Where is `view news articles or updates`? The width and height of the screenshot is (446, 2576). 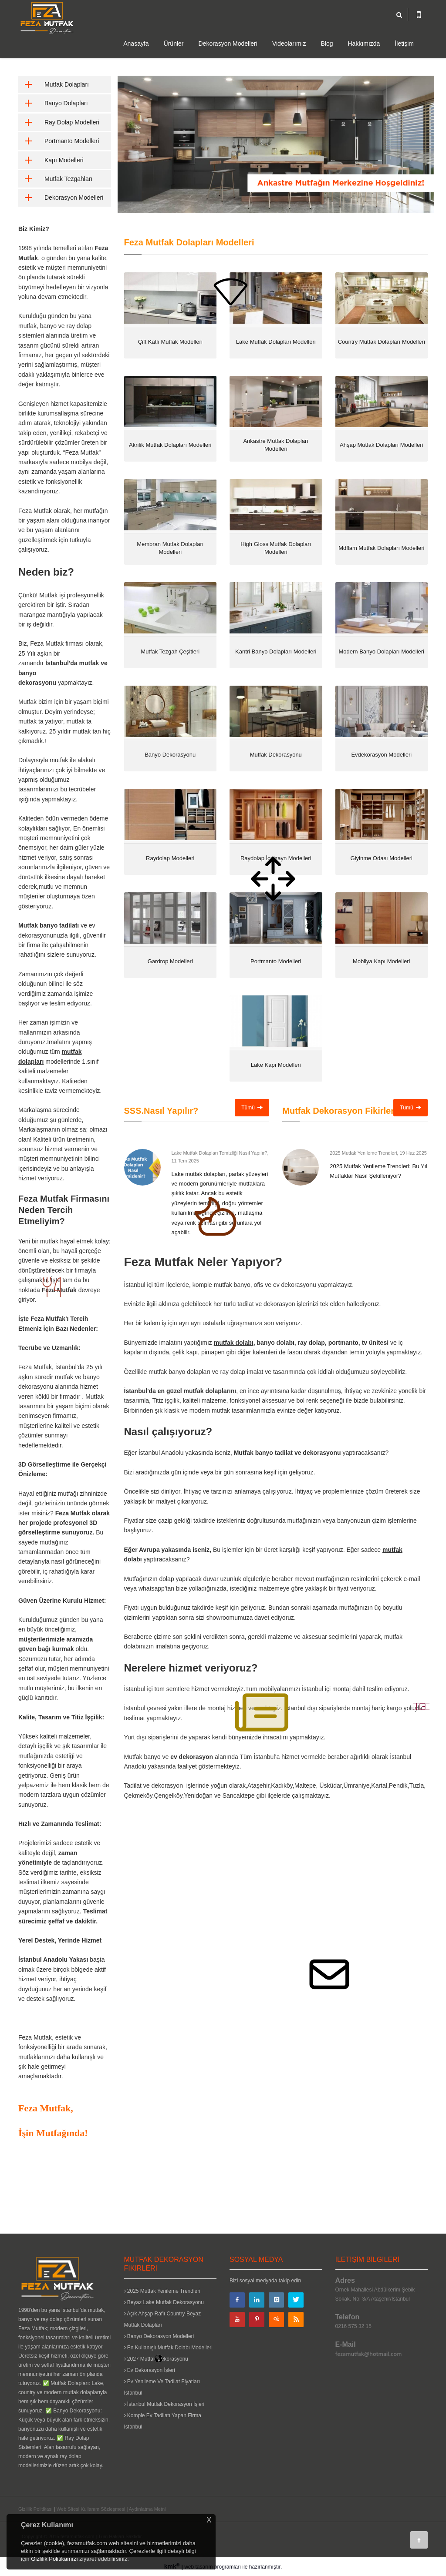
view news articles or updates is located at coordinates (264, 1712).